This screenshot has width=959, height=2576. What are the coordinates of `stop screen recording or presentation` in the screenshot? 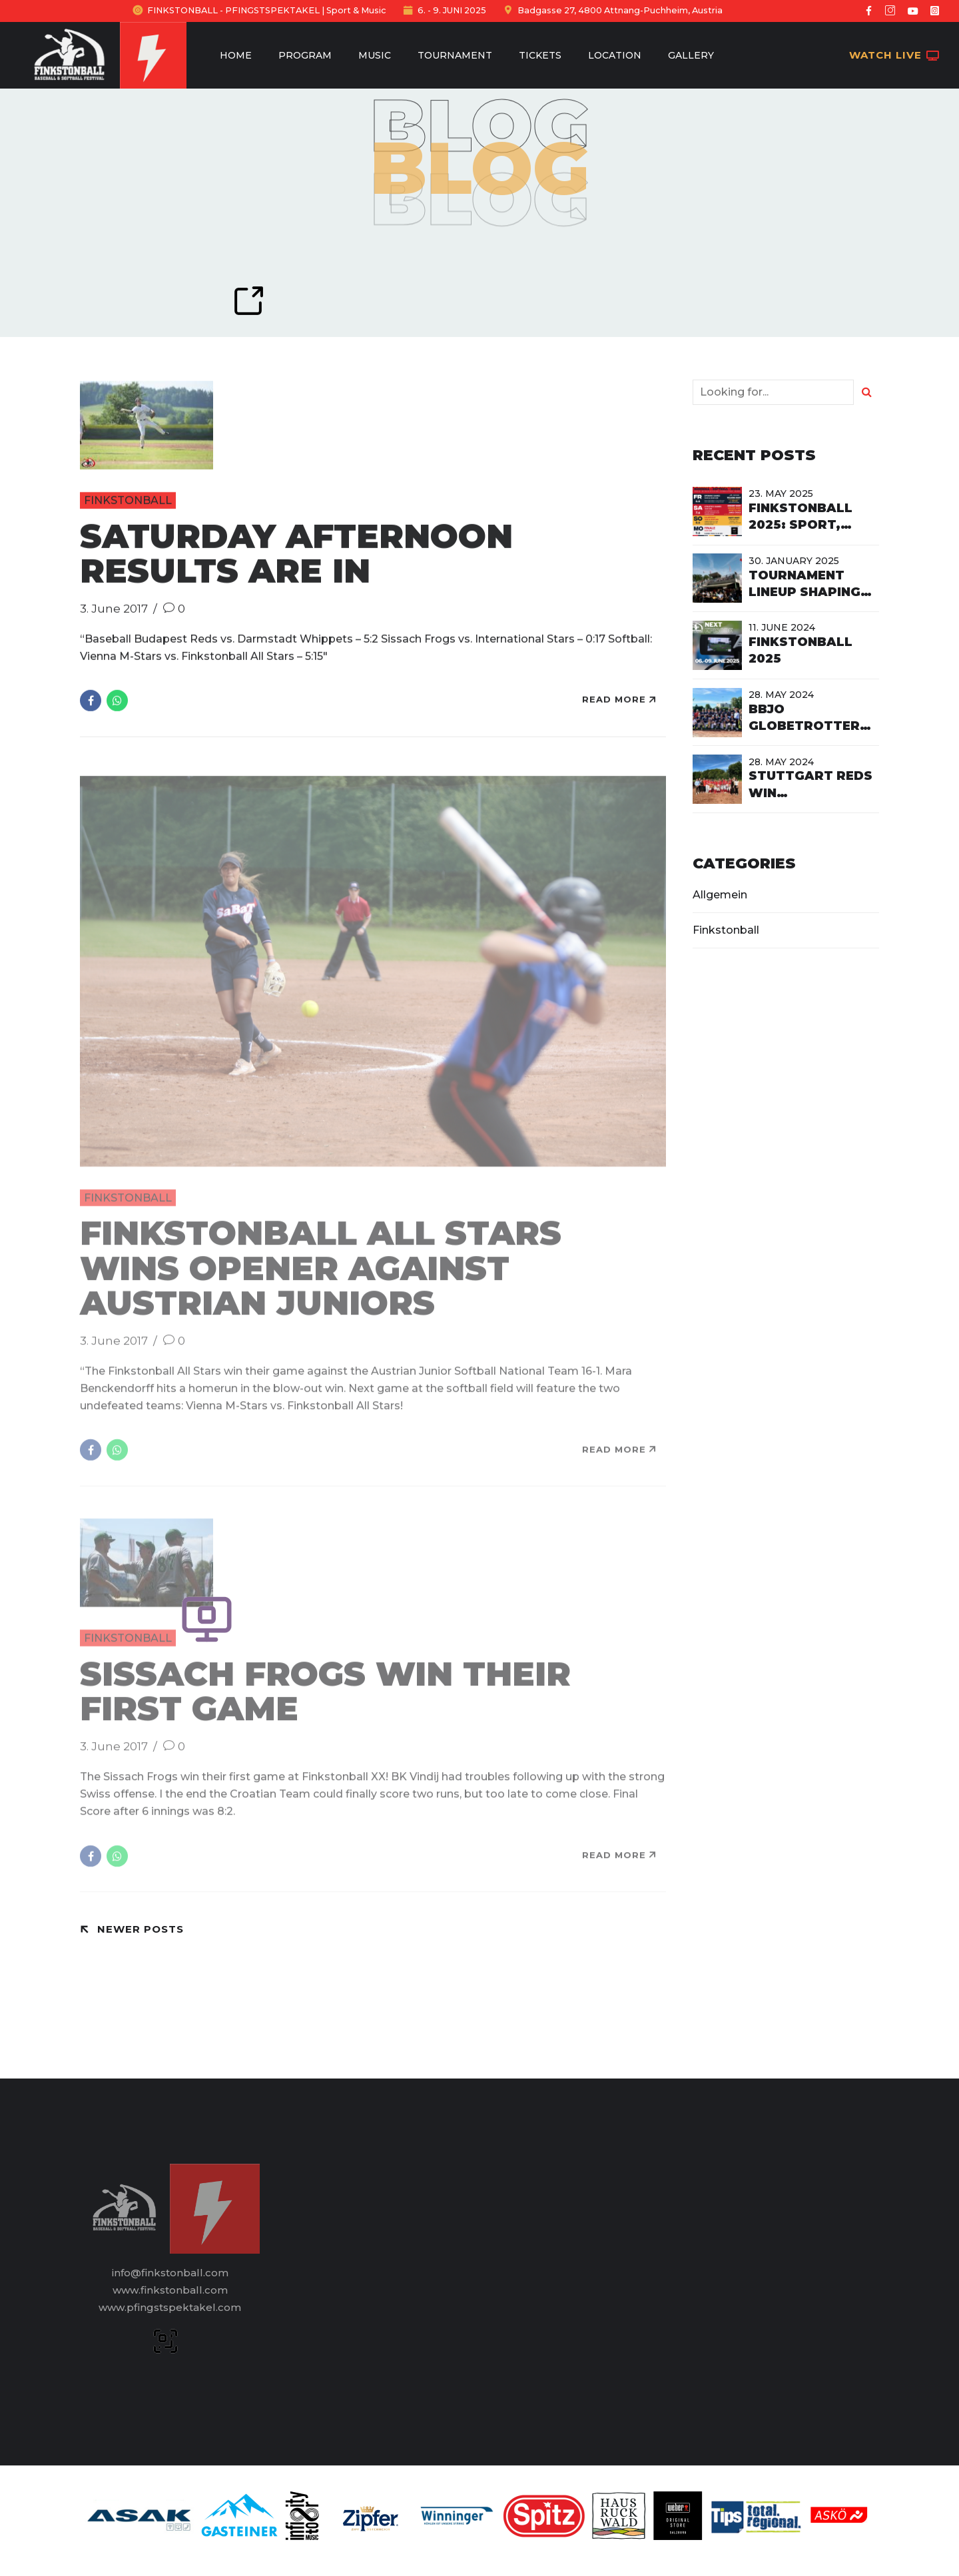 It's located at (206, 1619).